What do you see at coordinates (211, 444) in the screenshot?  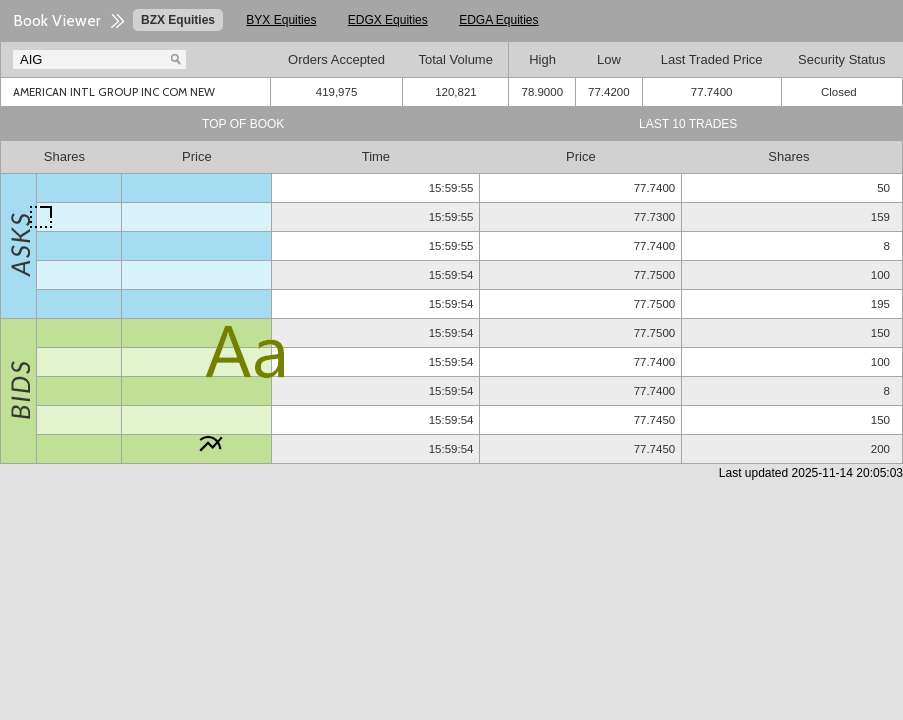 I see `view multi-series data trends` at bounding box center [211, 444].